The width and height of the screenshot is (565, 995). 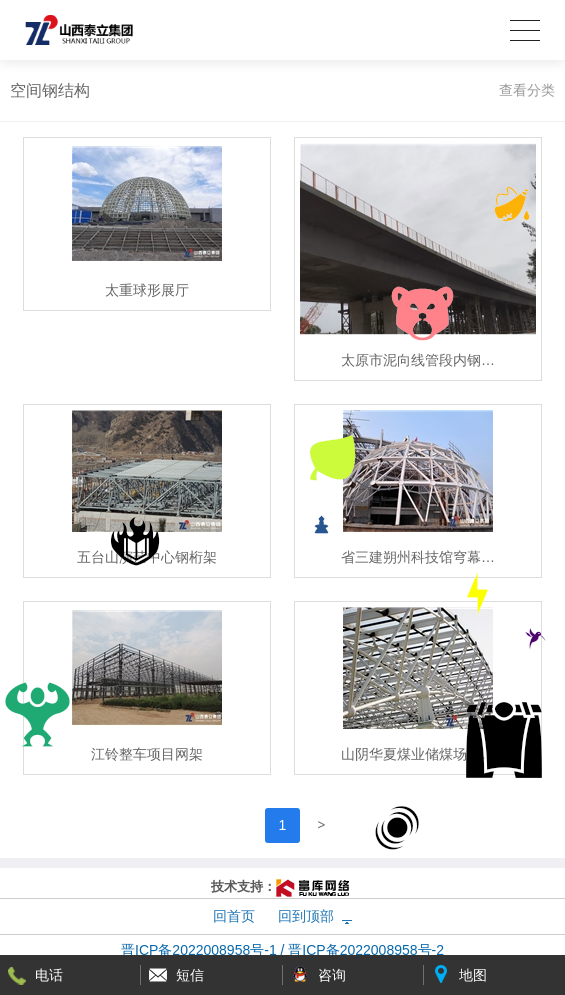 What do you see at coordinates (397, 827) in the screenshot?
I see `indicates vibration or haptic feedback is enabled` at bounding box center [397, 827].